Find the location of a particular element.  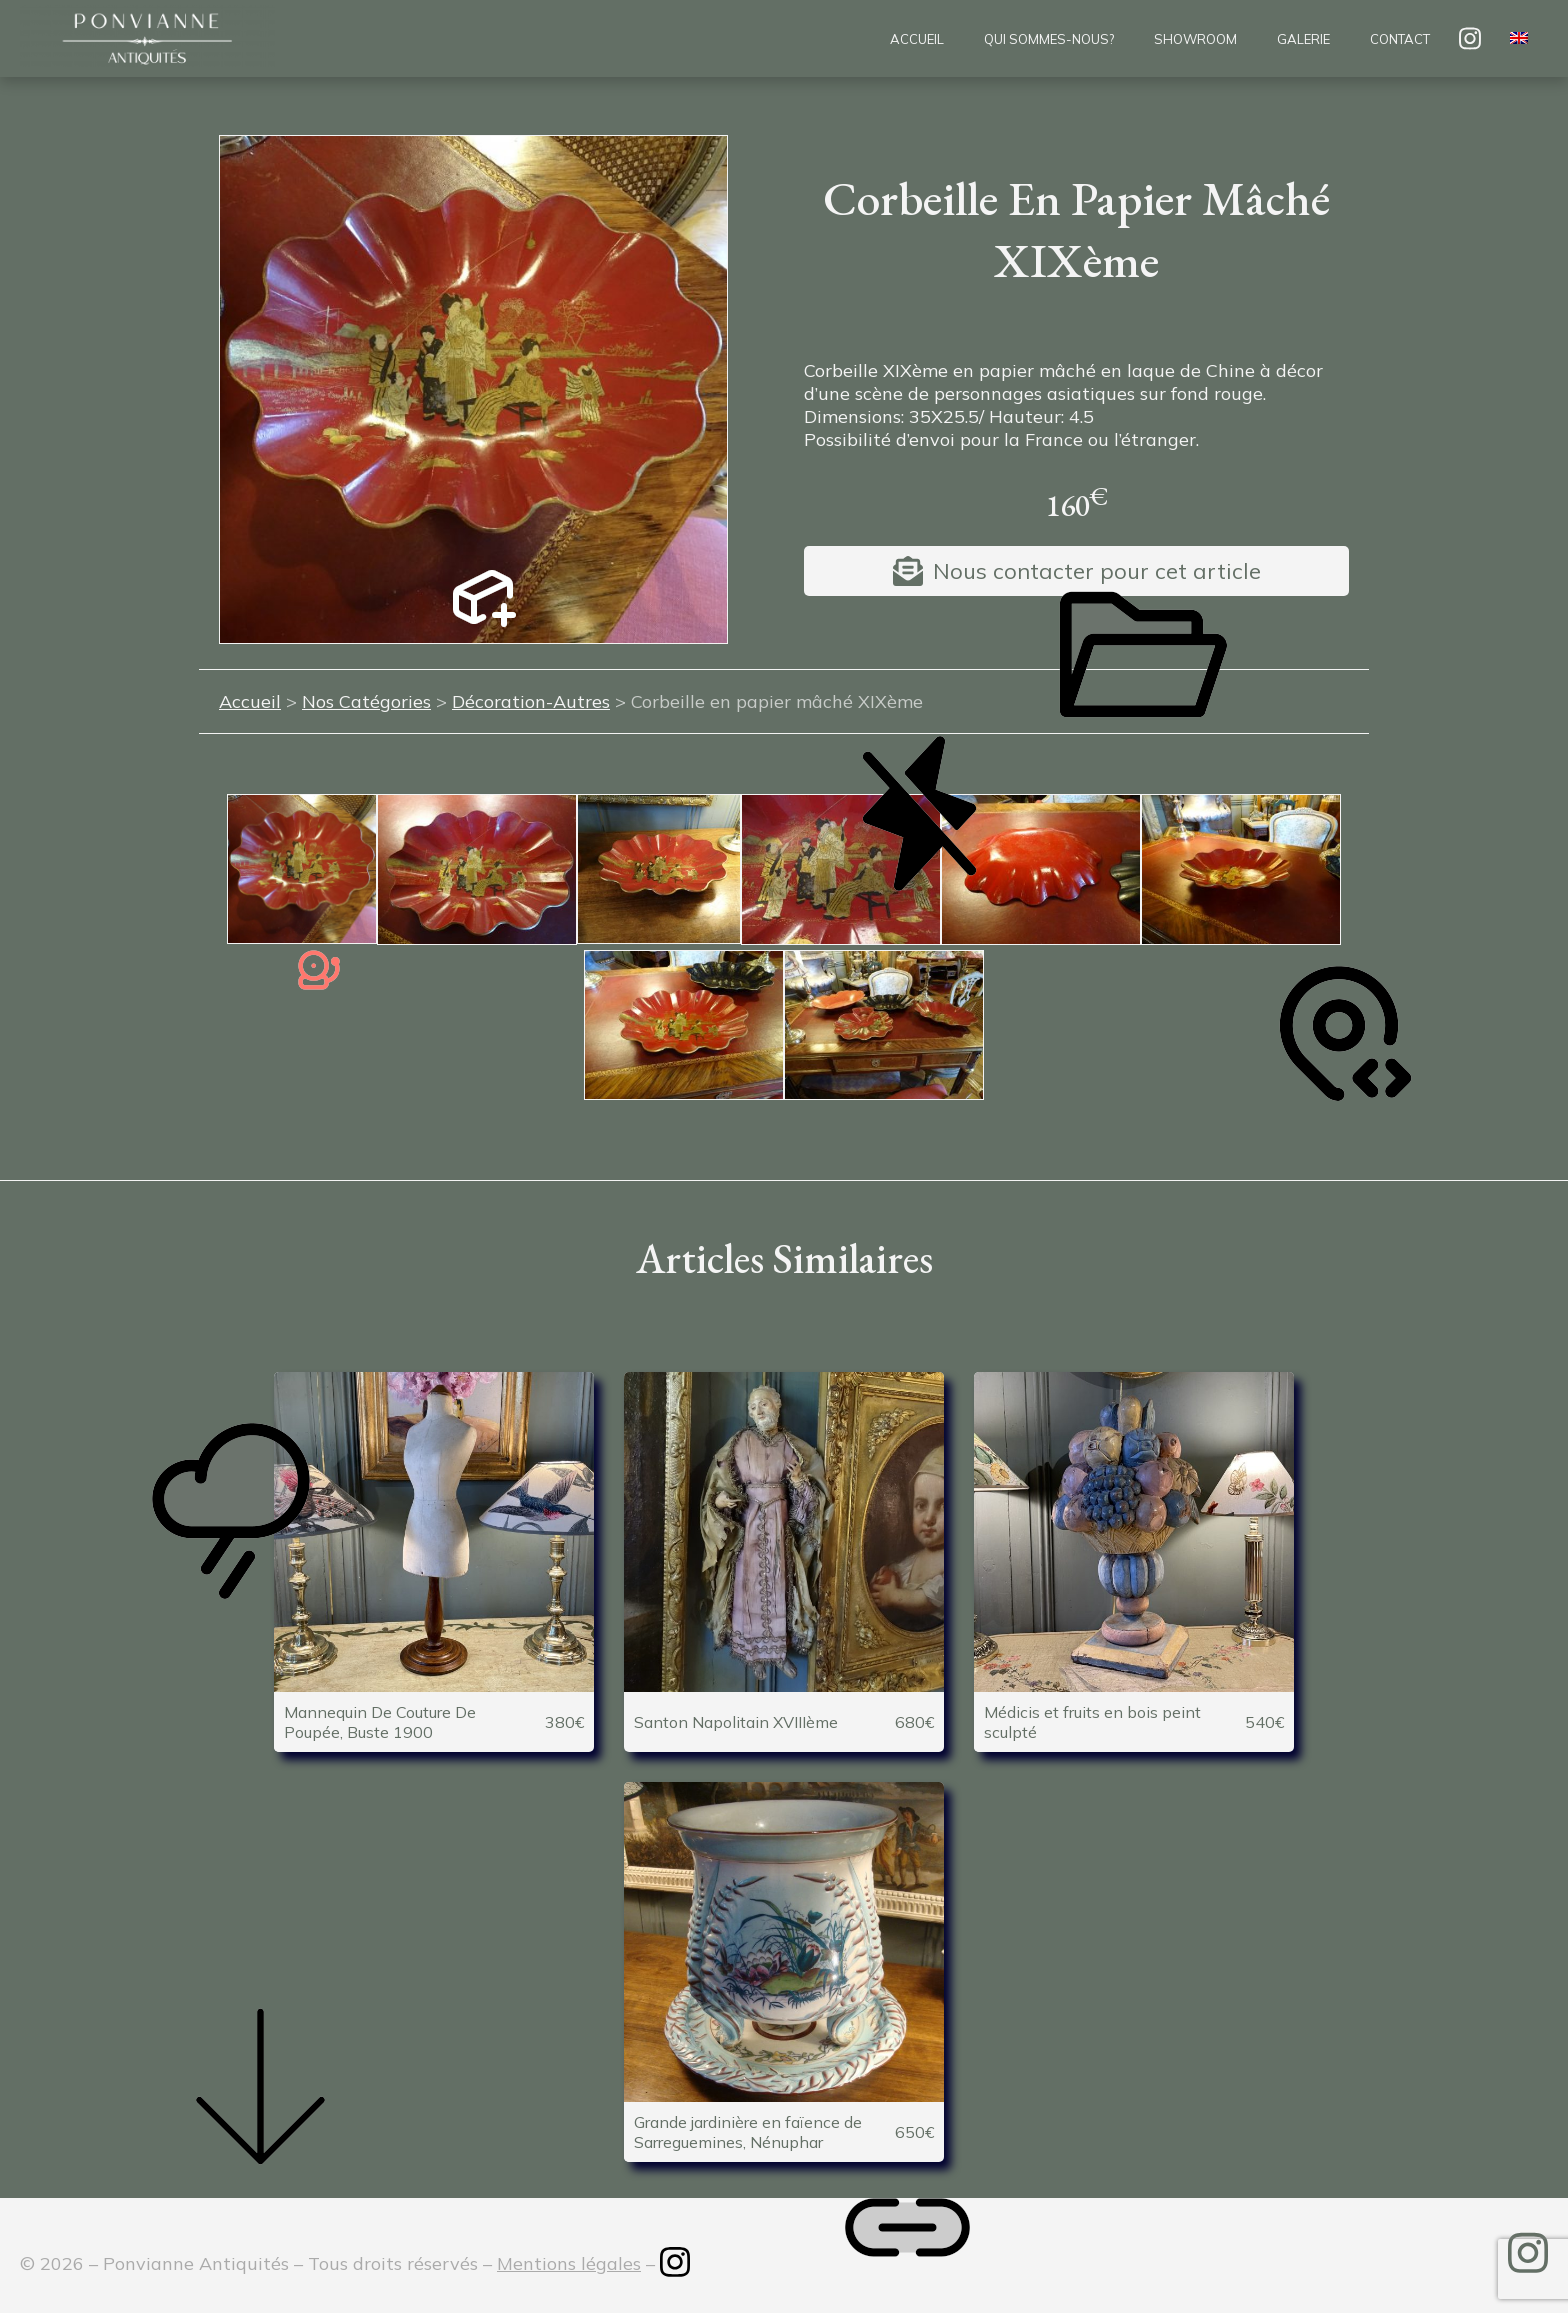

add a new 3D object or shape is located at coordinates (483, 594).